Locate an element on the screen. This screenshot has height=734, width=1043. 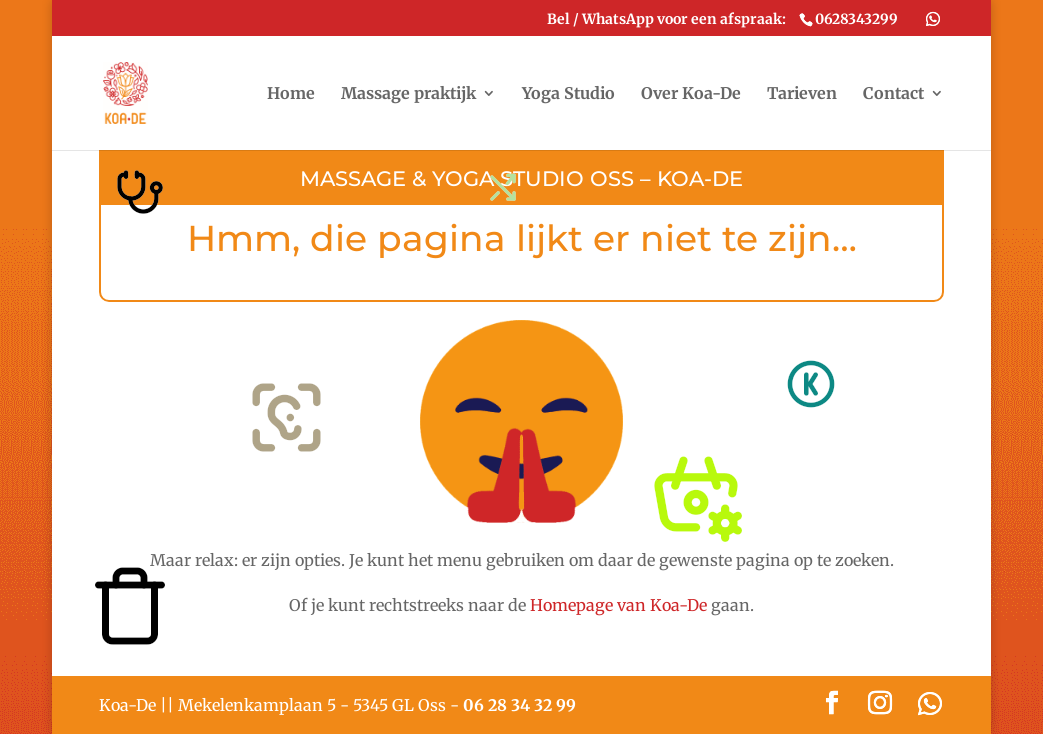
access health or medical features is located at coordinates (139, 192).